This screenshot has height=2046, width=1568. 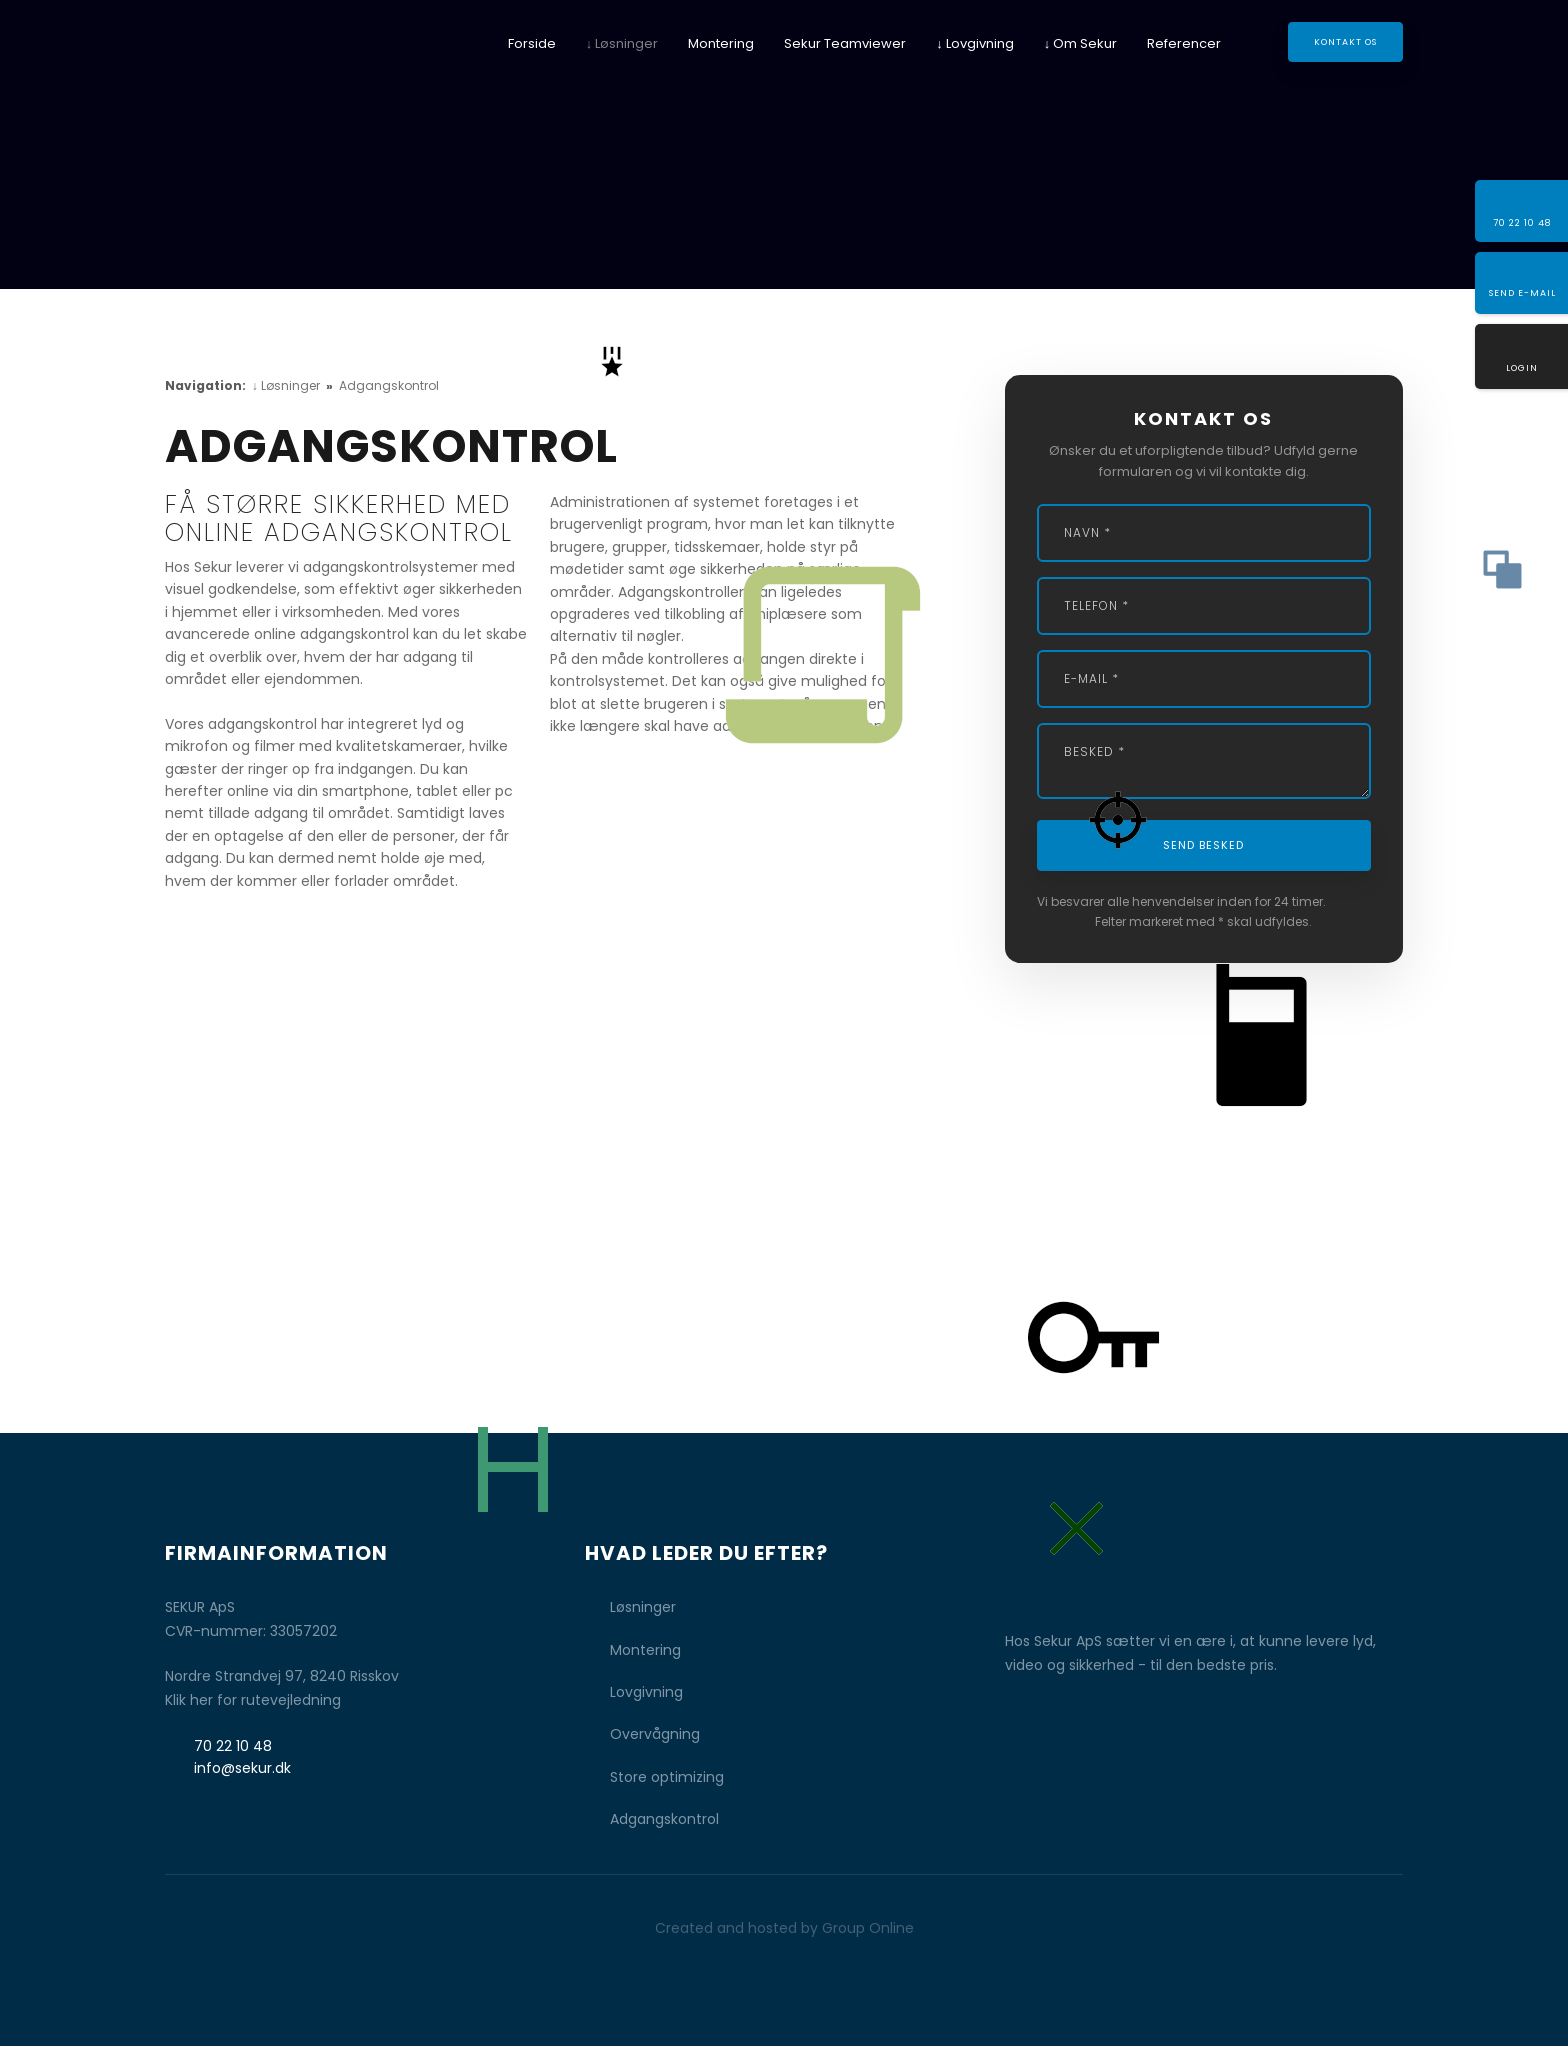 I want to click on access security or encryption settings, so click(x=1093, y=1337).